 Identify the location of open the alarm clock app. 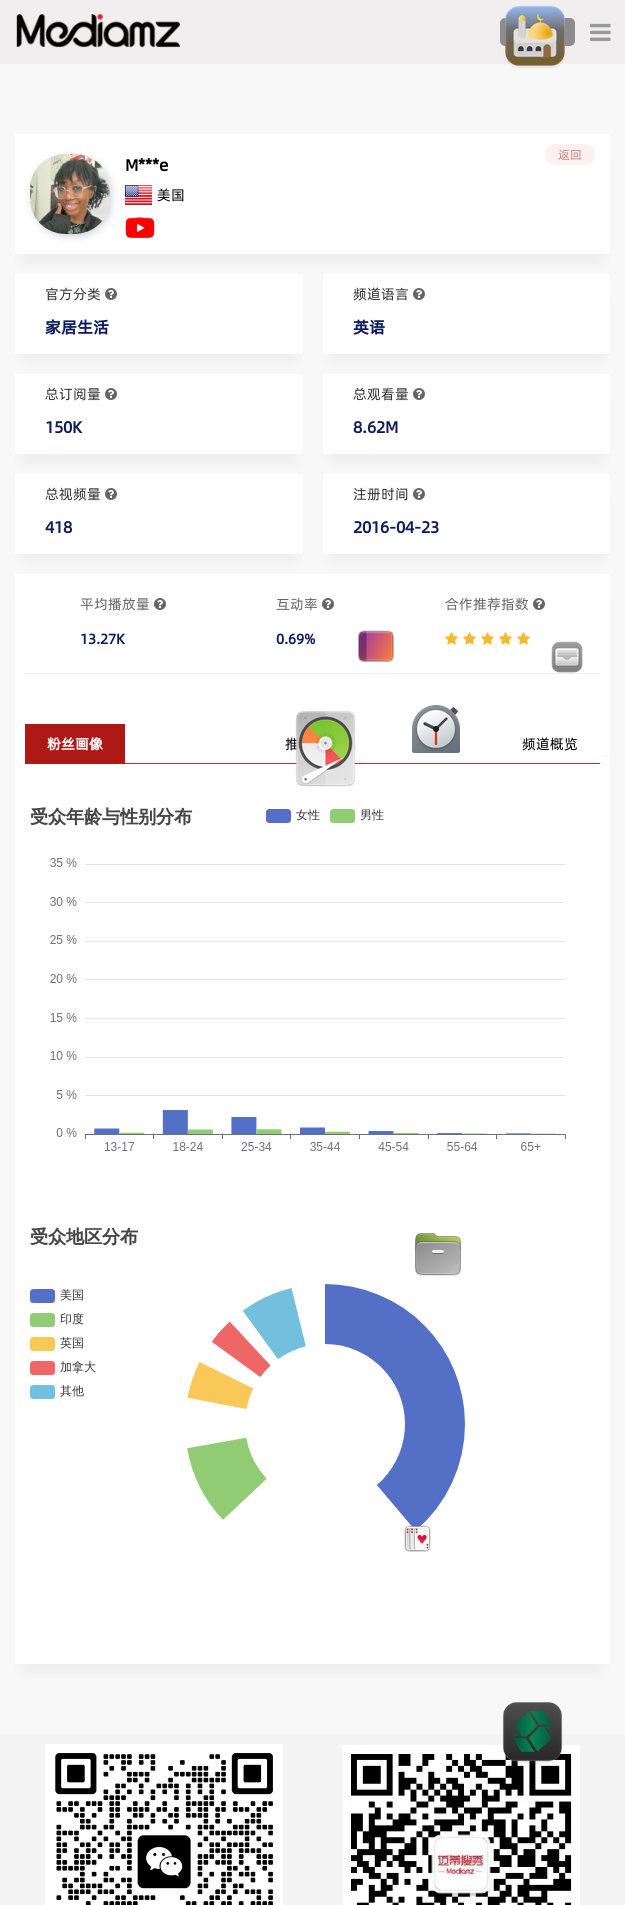
(436, 729).